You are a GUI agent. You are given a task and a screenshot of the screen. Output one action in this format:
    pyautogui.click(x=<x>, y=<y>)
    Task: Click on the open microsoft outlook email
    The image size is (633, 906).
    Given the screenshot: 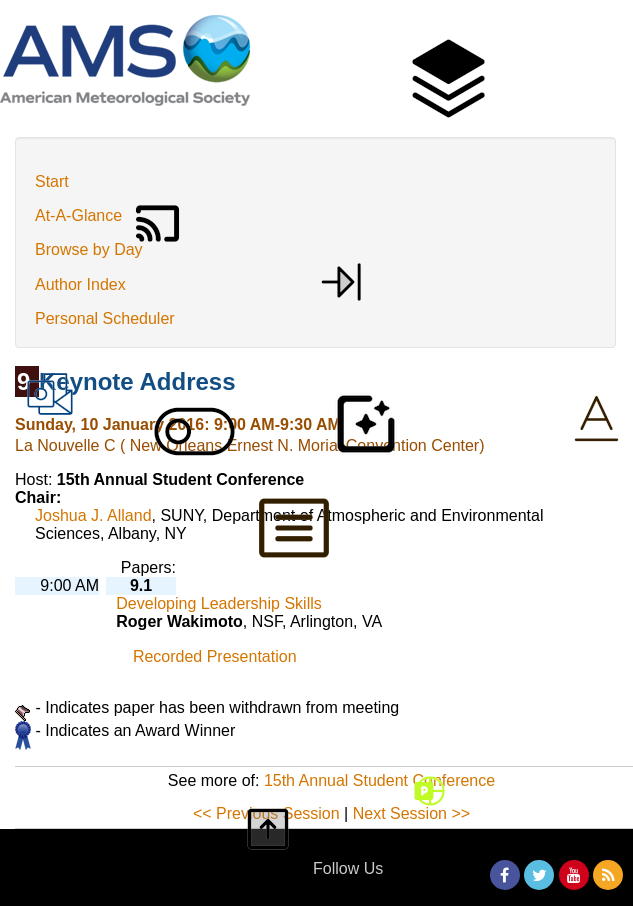 What is the action you would take?
    pyautogui.click(x=50, y=394)
    